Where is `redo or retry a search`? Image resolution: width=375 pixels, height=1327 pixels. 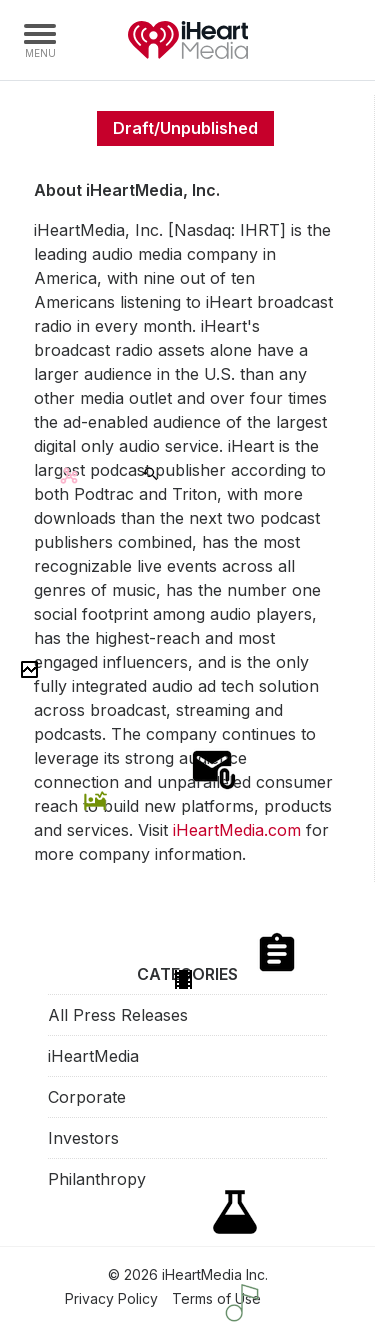
redo or retry a search is located at coordinates (150, 474).